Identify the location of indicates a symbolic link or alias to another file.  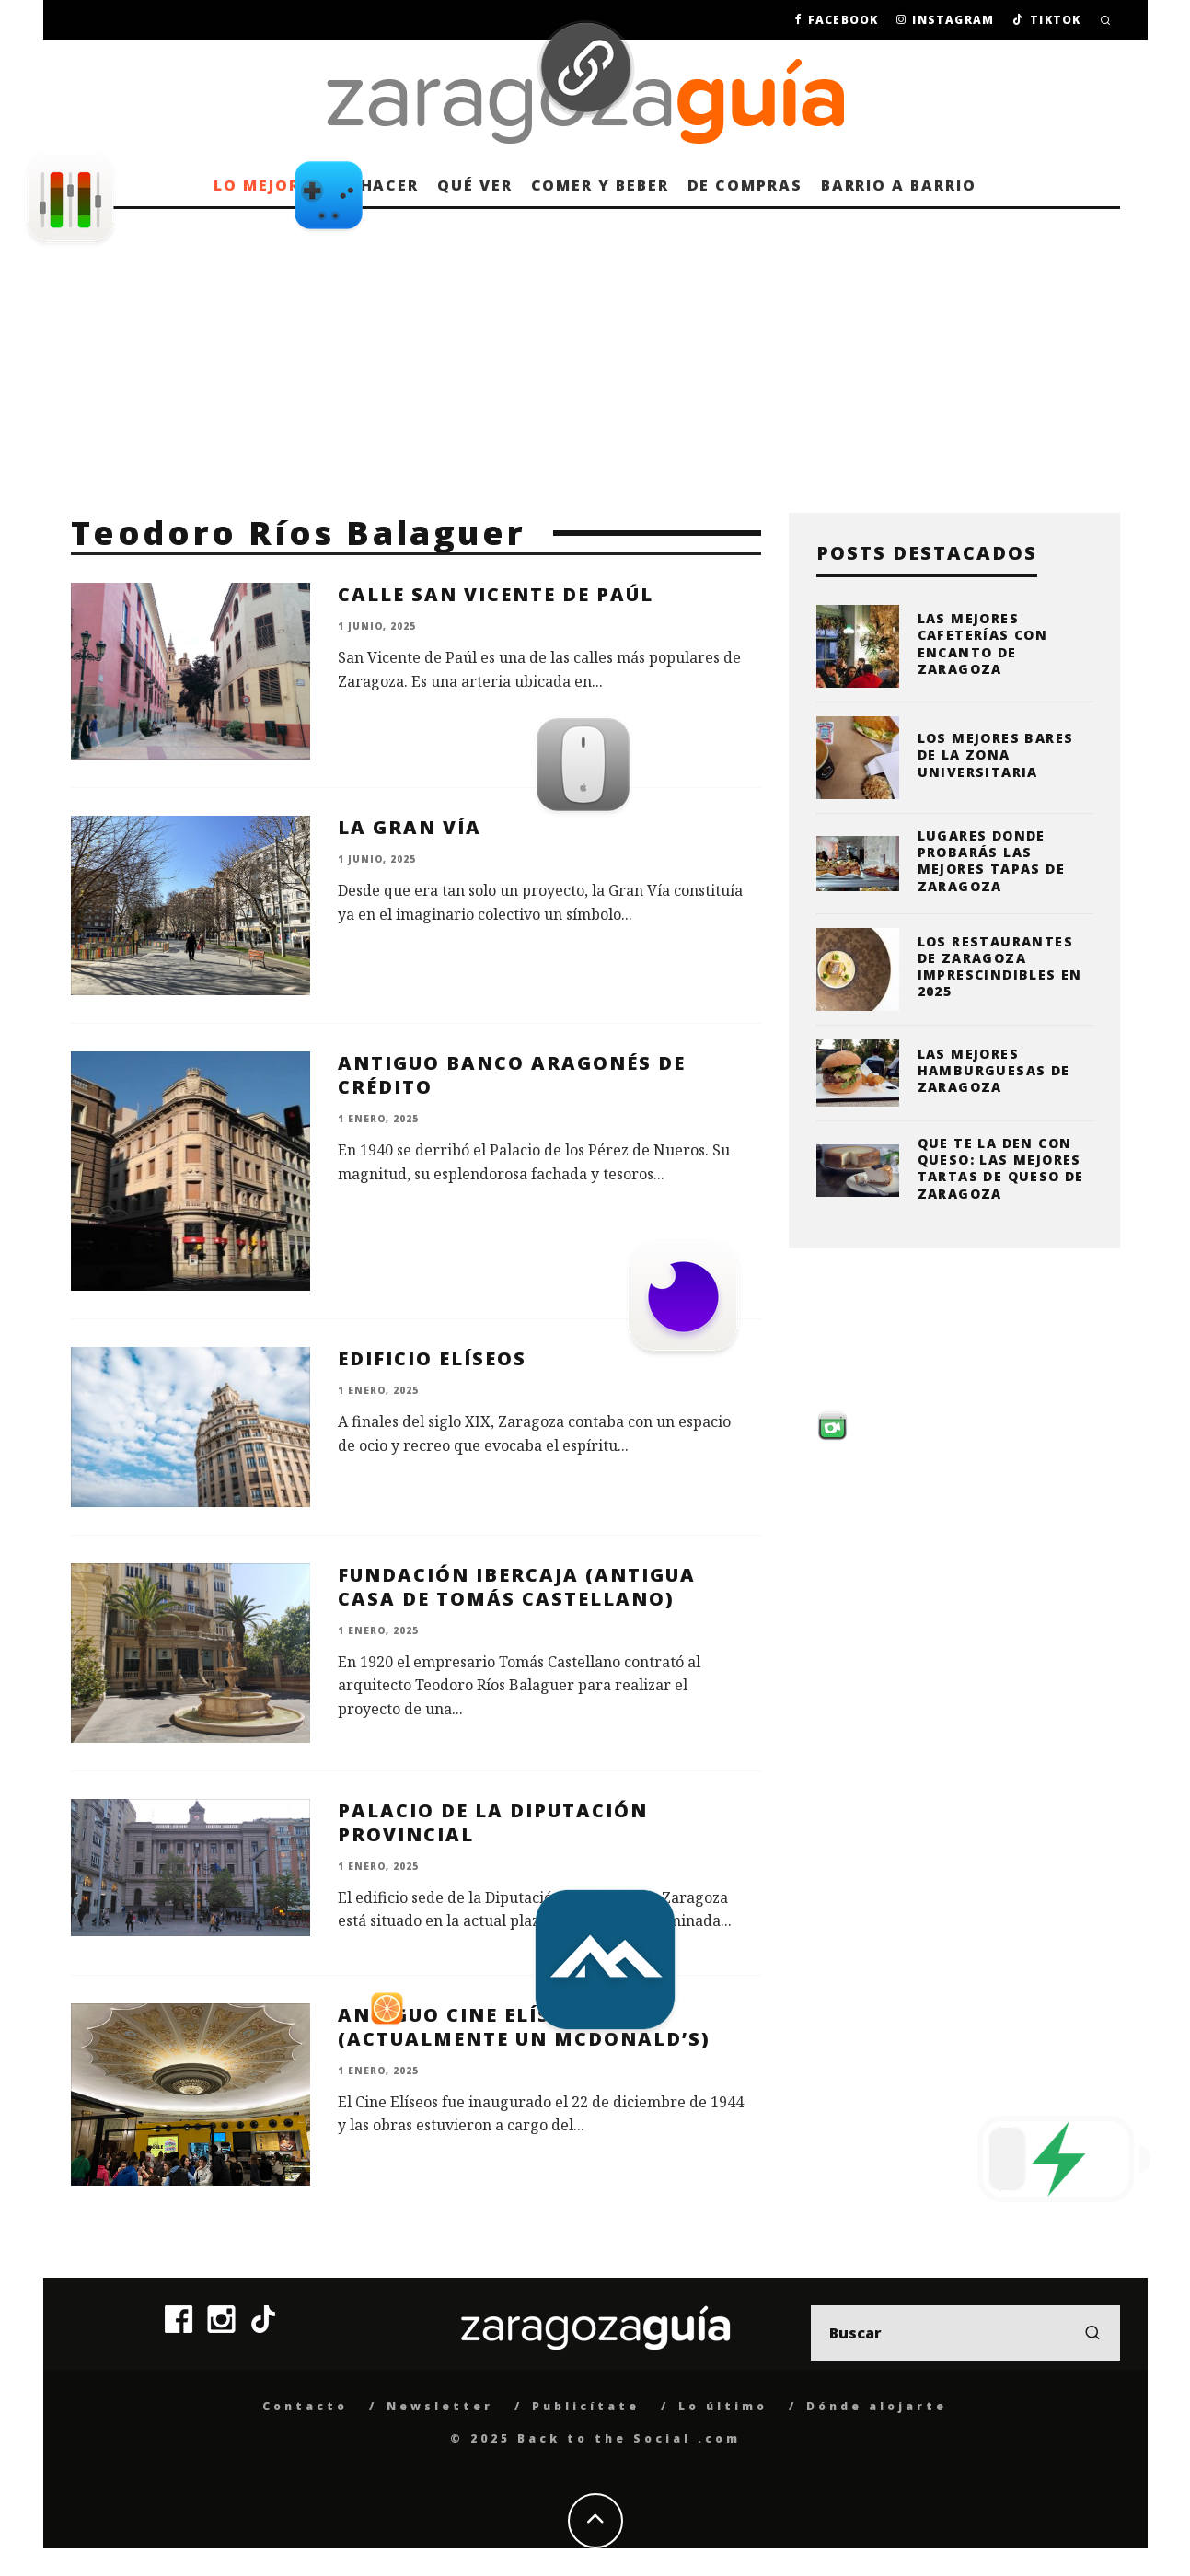
(585, 67).